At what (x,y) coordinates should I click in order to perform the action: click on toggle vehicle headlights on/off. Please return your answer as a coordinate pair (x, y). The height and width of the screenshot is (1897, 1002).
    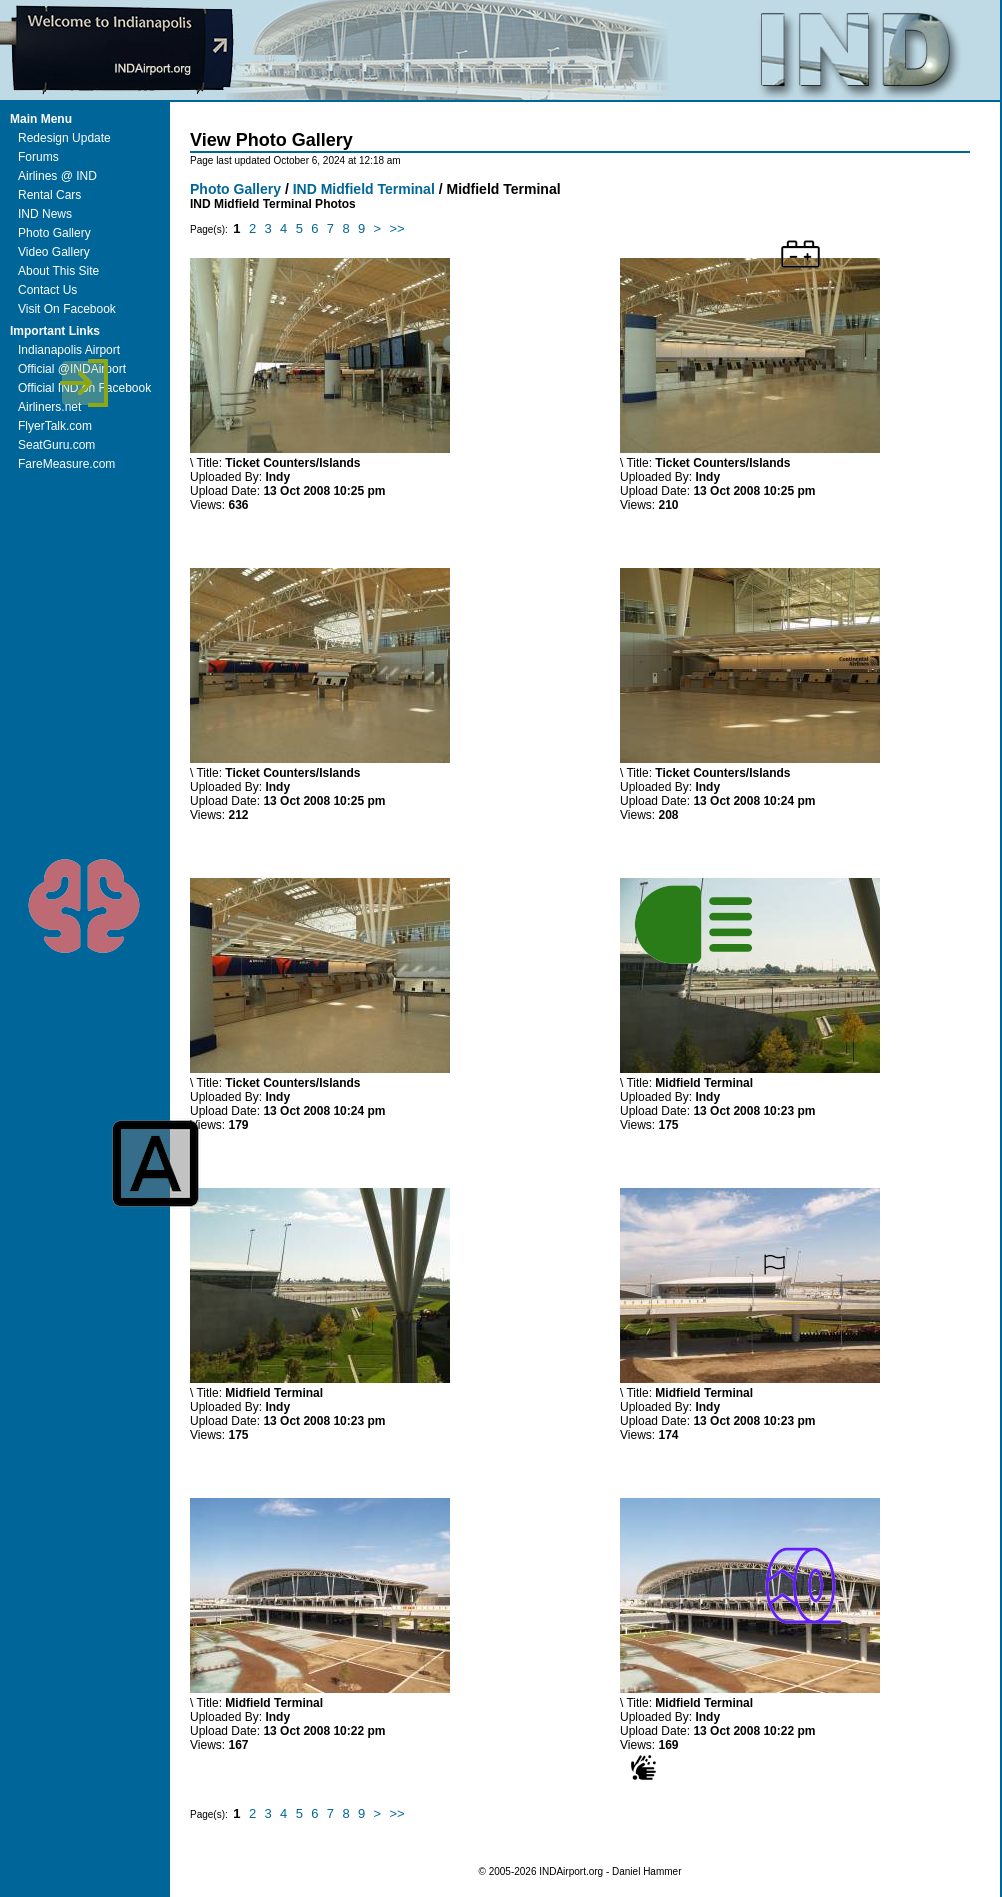
    Looking at the image, I should click on (693, 924).